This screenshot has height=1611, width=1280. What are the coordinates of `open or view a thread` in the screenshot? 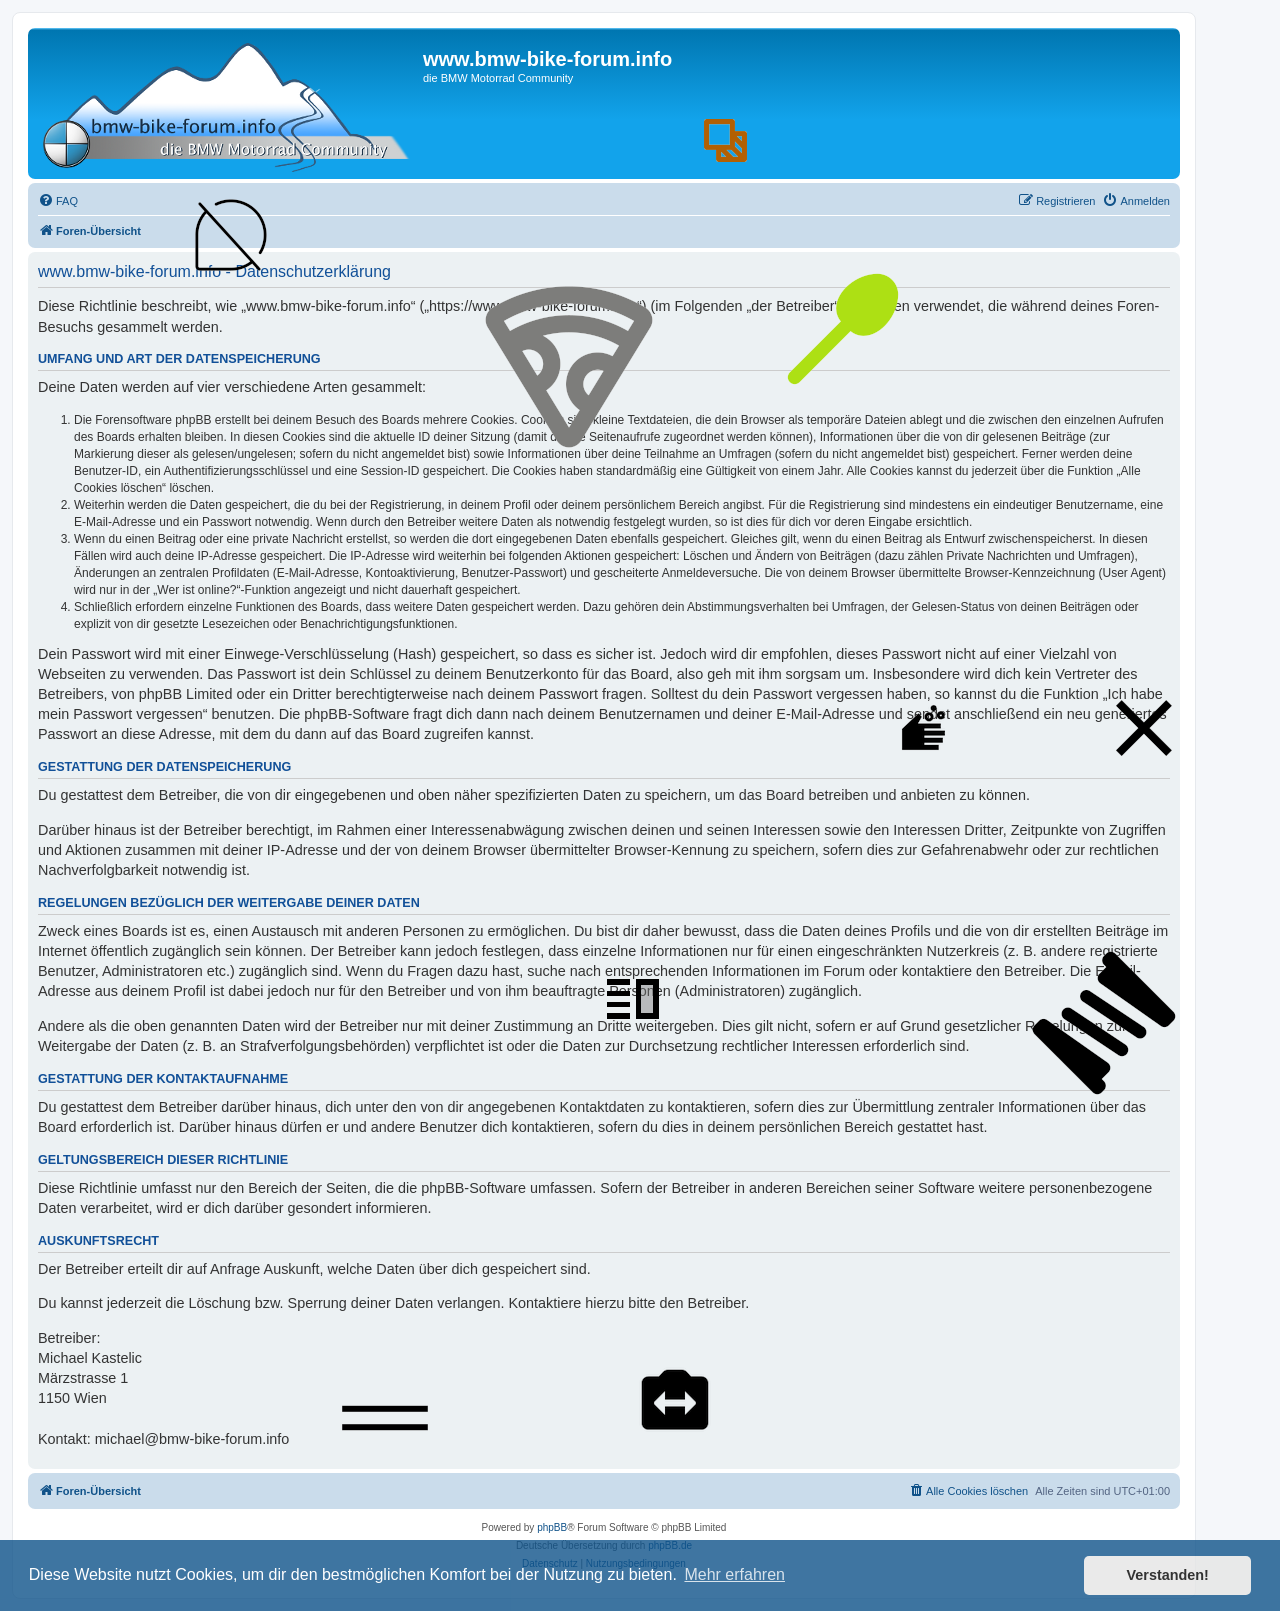 It's located at (1104, 1023).